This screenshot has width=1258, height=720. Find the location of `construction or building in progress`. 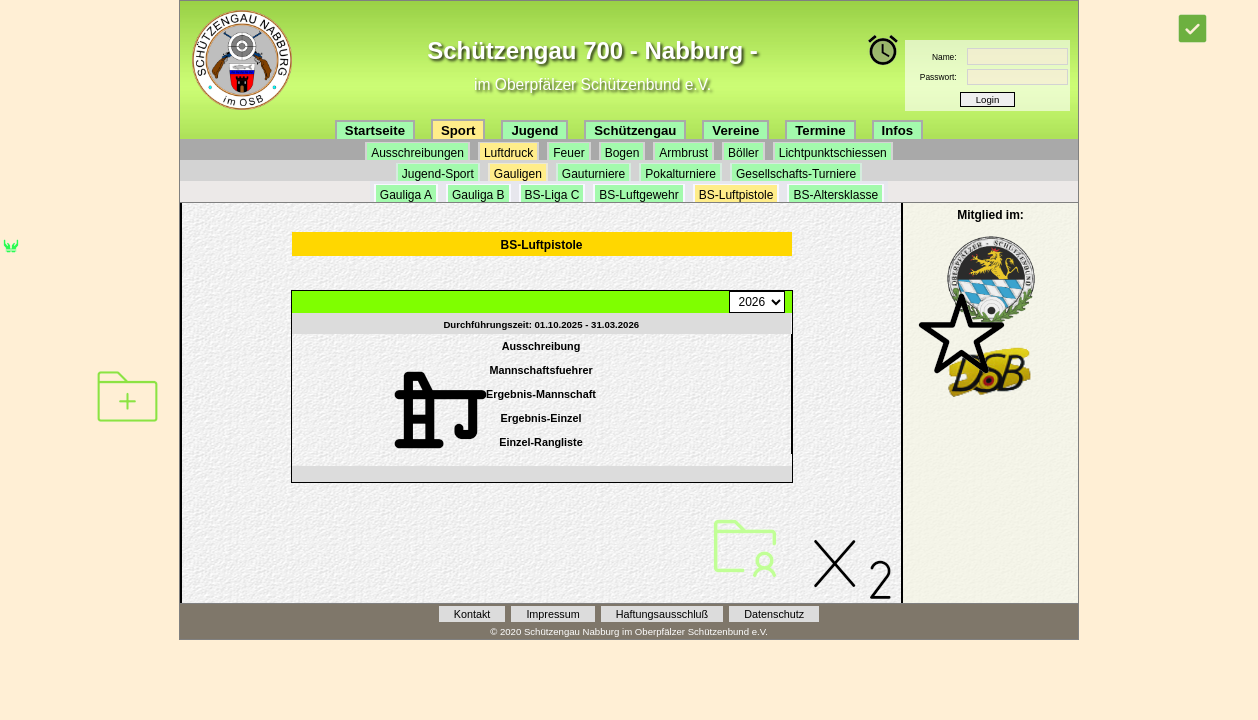

construction or building in progress is located at coordinates (439, 410).